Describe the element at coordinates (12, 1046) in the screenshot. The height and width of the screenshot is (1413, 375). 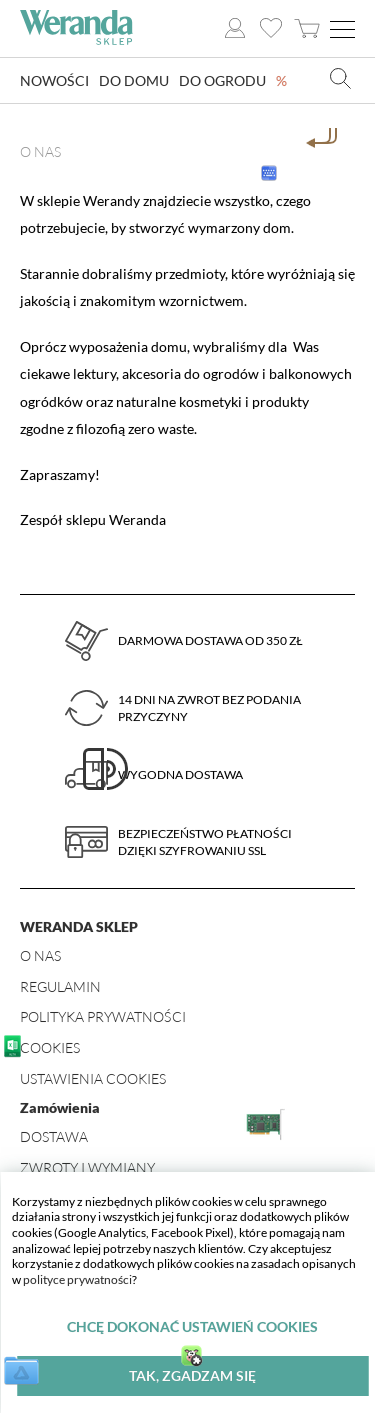
I see `excel spreadsheet template file` at that location.